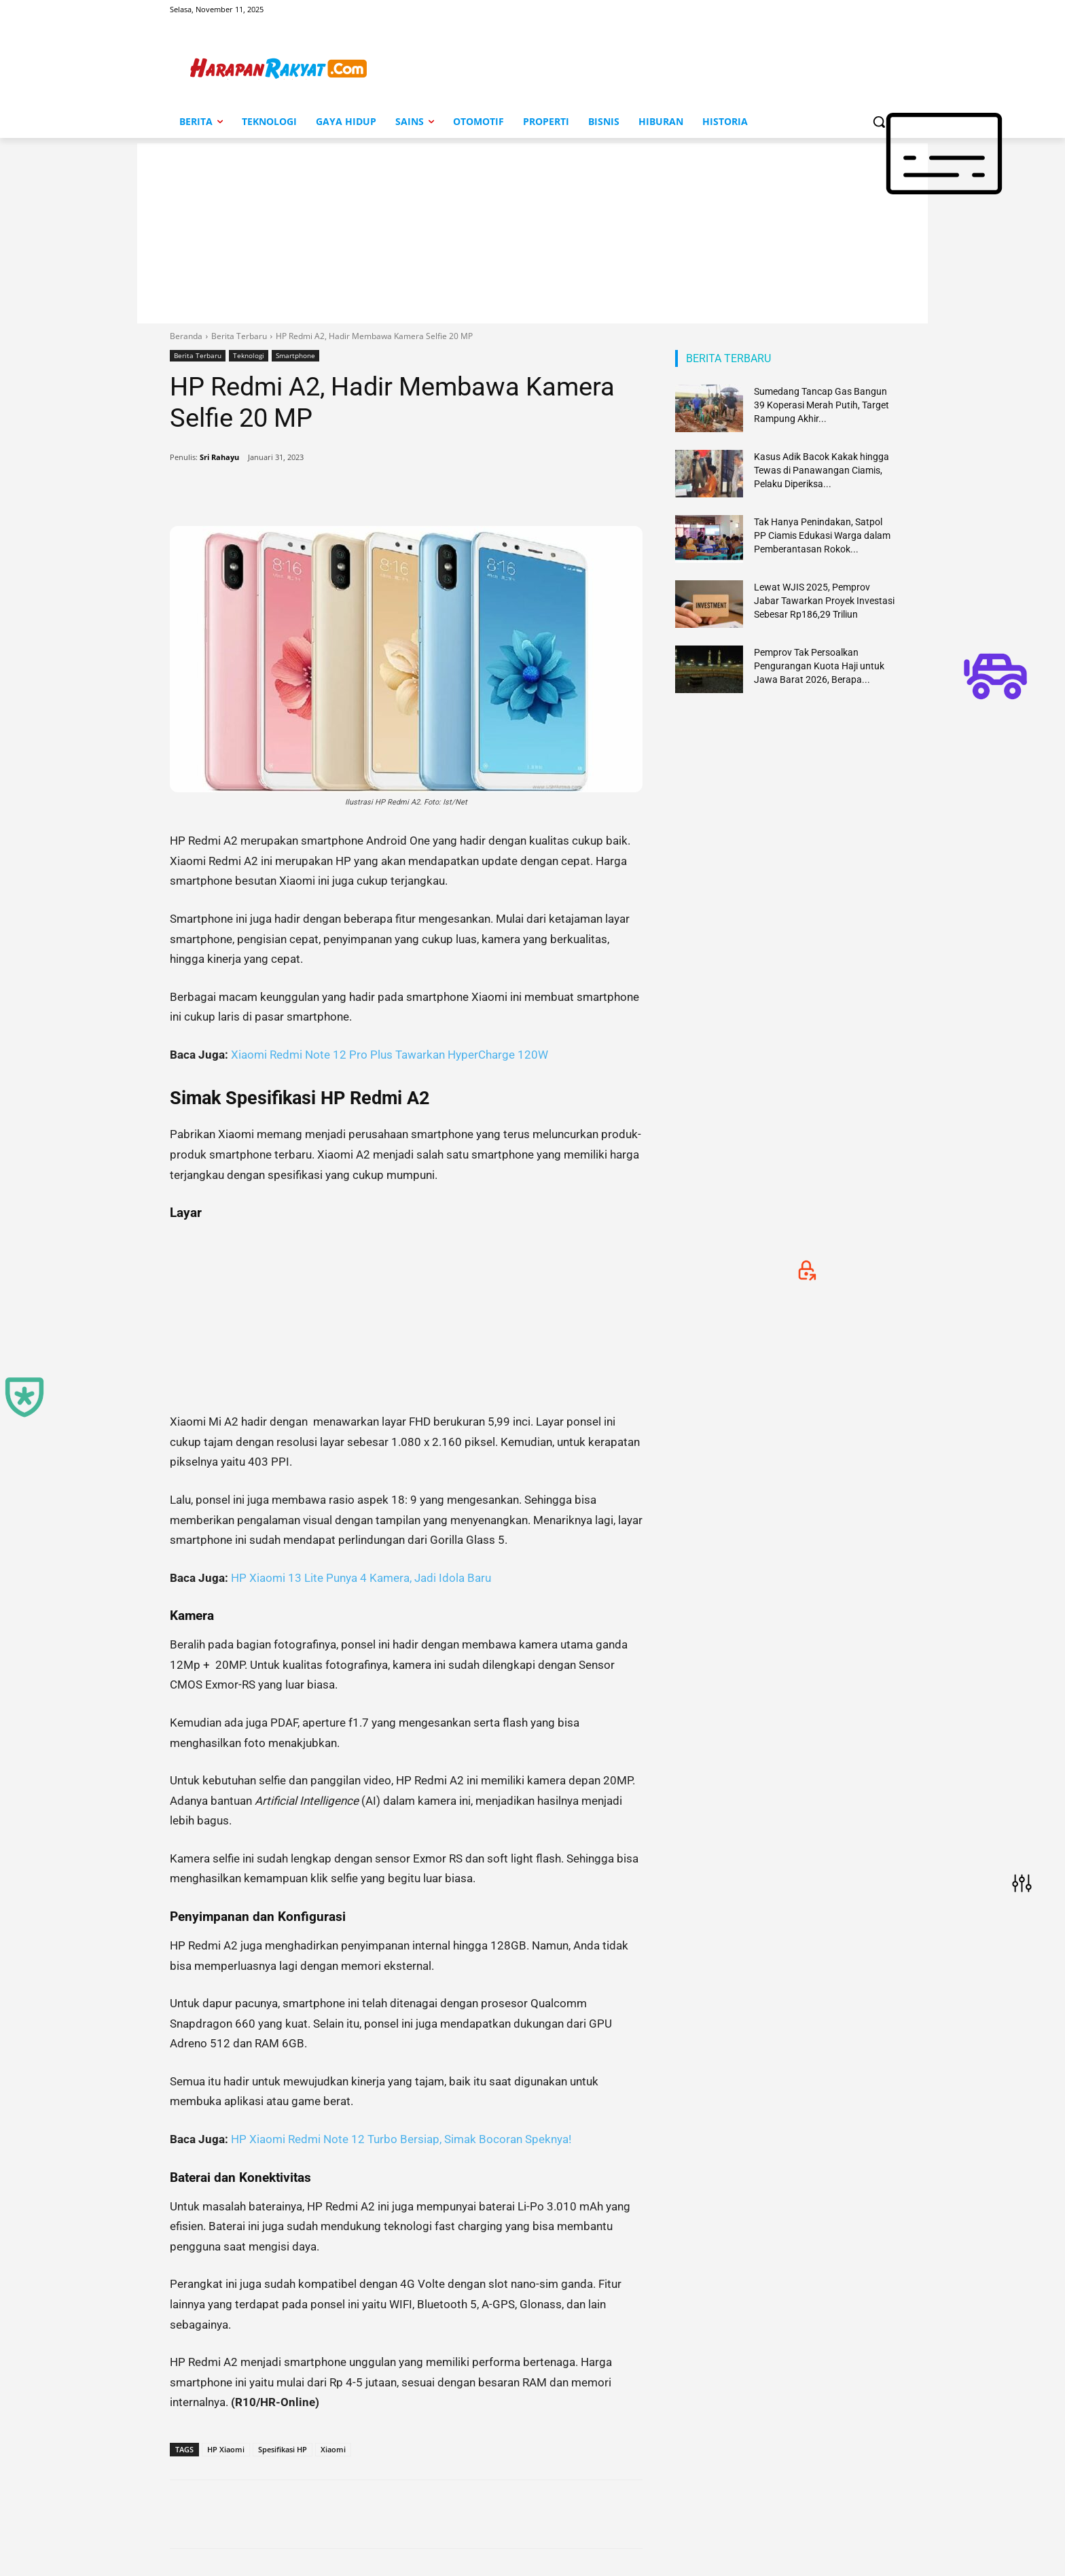  What do you see at coordinates (995, 676) in the screenshot?
I see `select SUV as vehicle type` at bounding box center [995, 676].